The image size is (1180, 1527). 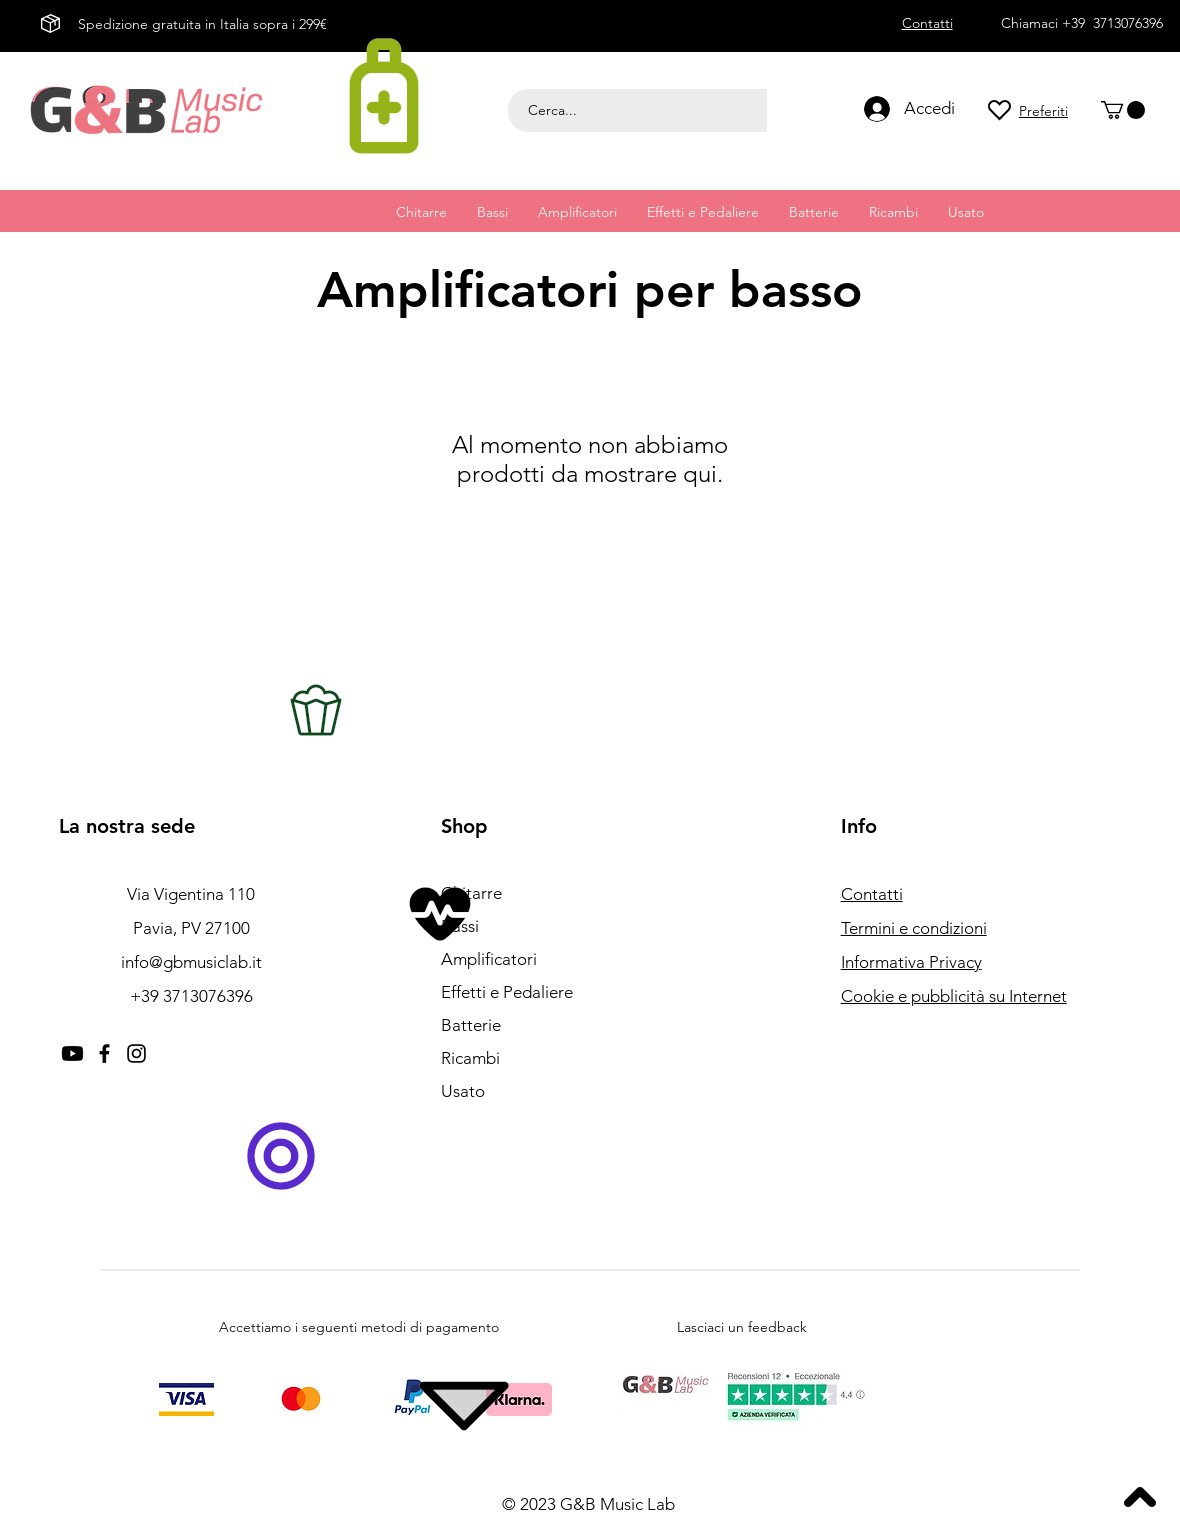 I want to click on access movies or entertainment section, so click(x=316, y=712).